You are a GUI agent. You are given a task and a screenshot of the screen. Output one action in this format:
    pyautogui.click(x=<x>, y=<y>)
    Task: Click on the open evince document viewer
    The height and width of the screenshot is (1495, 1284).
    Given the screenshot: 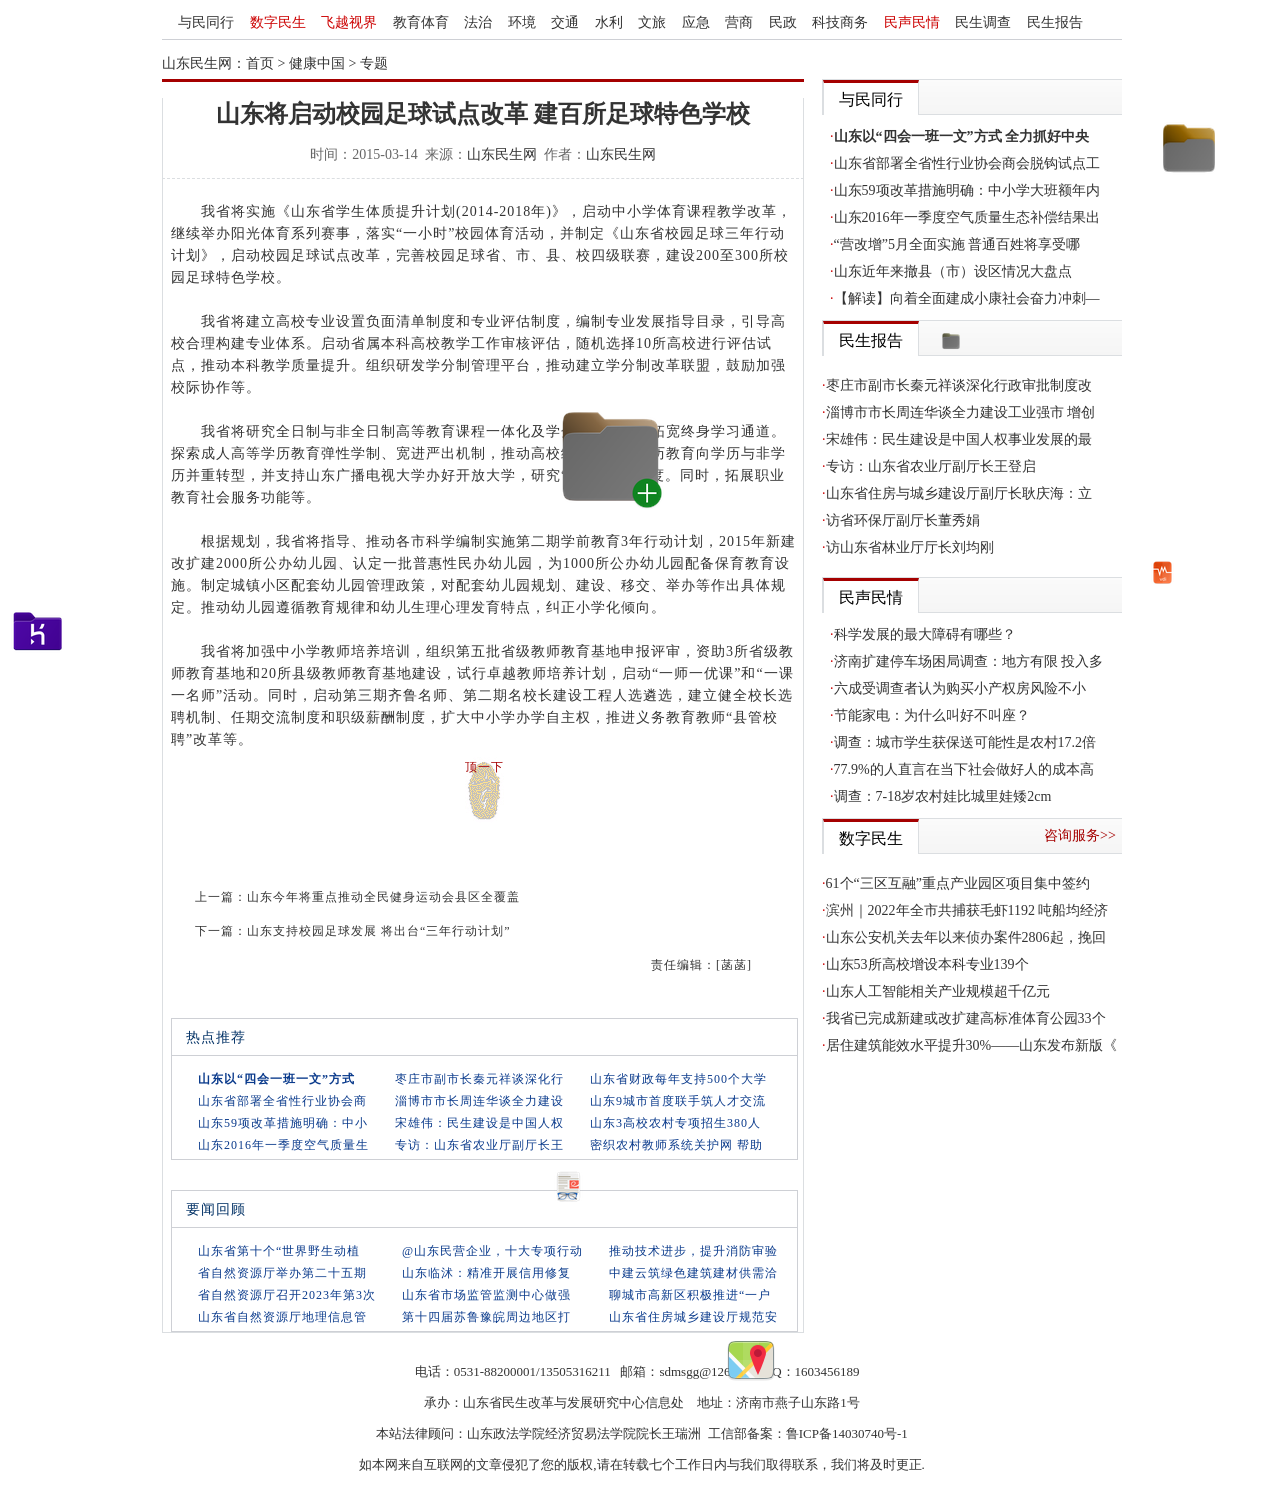 What is the action you would take?
    pyautogui.click(x=568, y=1186)
    